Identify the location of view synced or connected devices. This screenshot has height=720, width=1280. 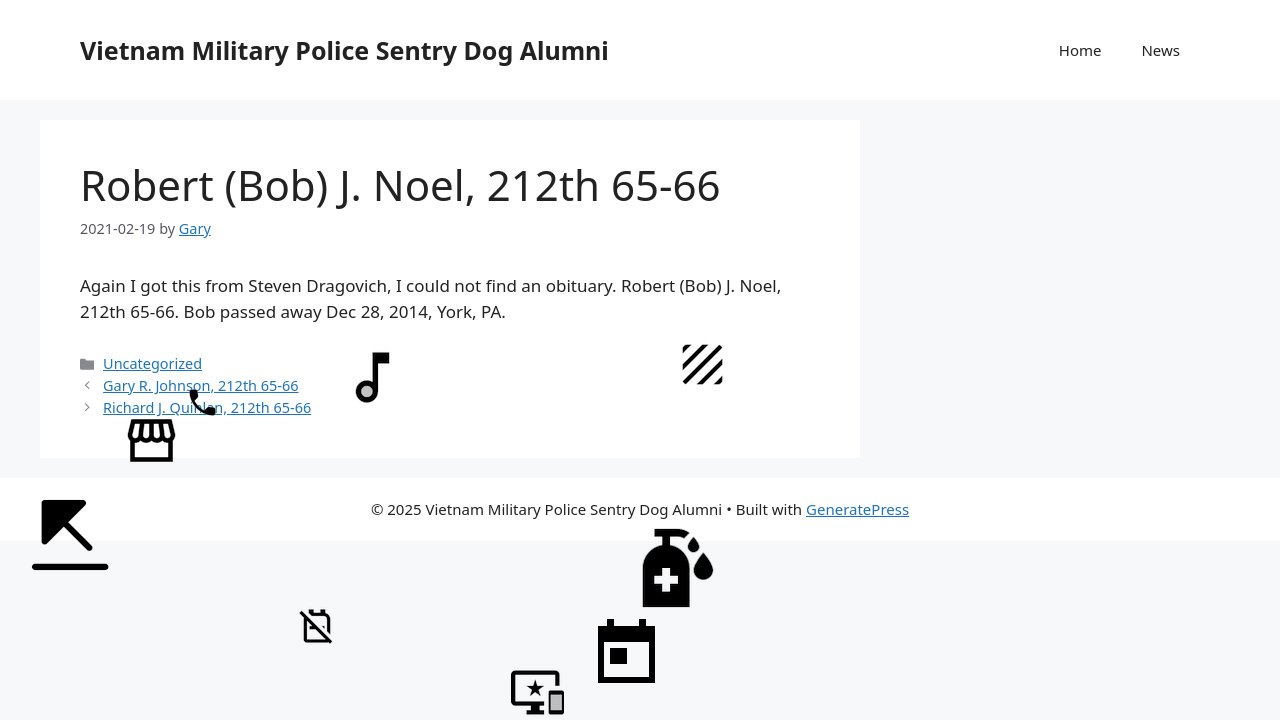
(537, 692).